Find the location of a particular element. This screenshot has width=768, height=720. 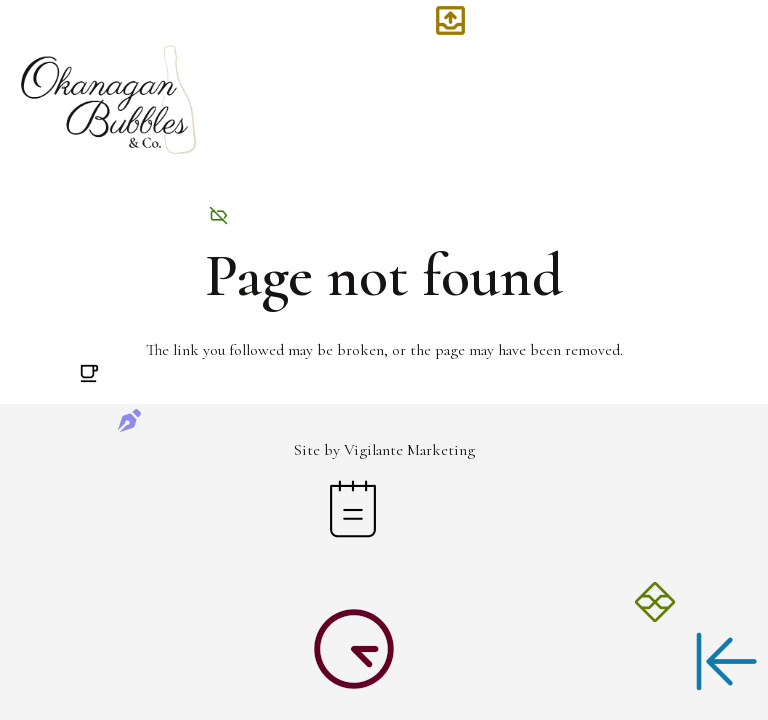

upload file to inbox or tray is located at coordinates (450, 20).